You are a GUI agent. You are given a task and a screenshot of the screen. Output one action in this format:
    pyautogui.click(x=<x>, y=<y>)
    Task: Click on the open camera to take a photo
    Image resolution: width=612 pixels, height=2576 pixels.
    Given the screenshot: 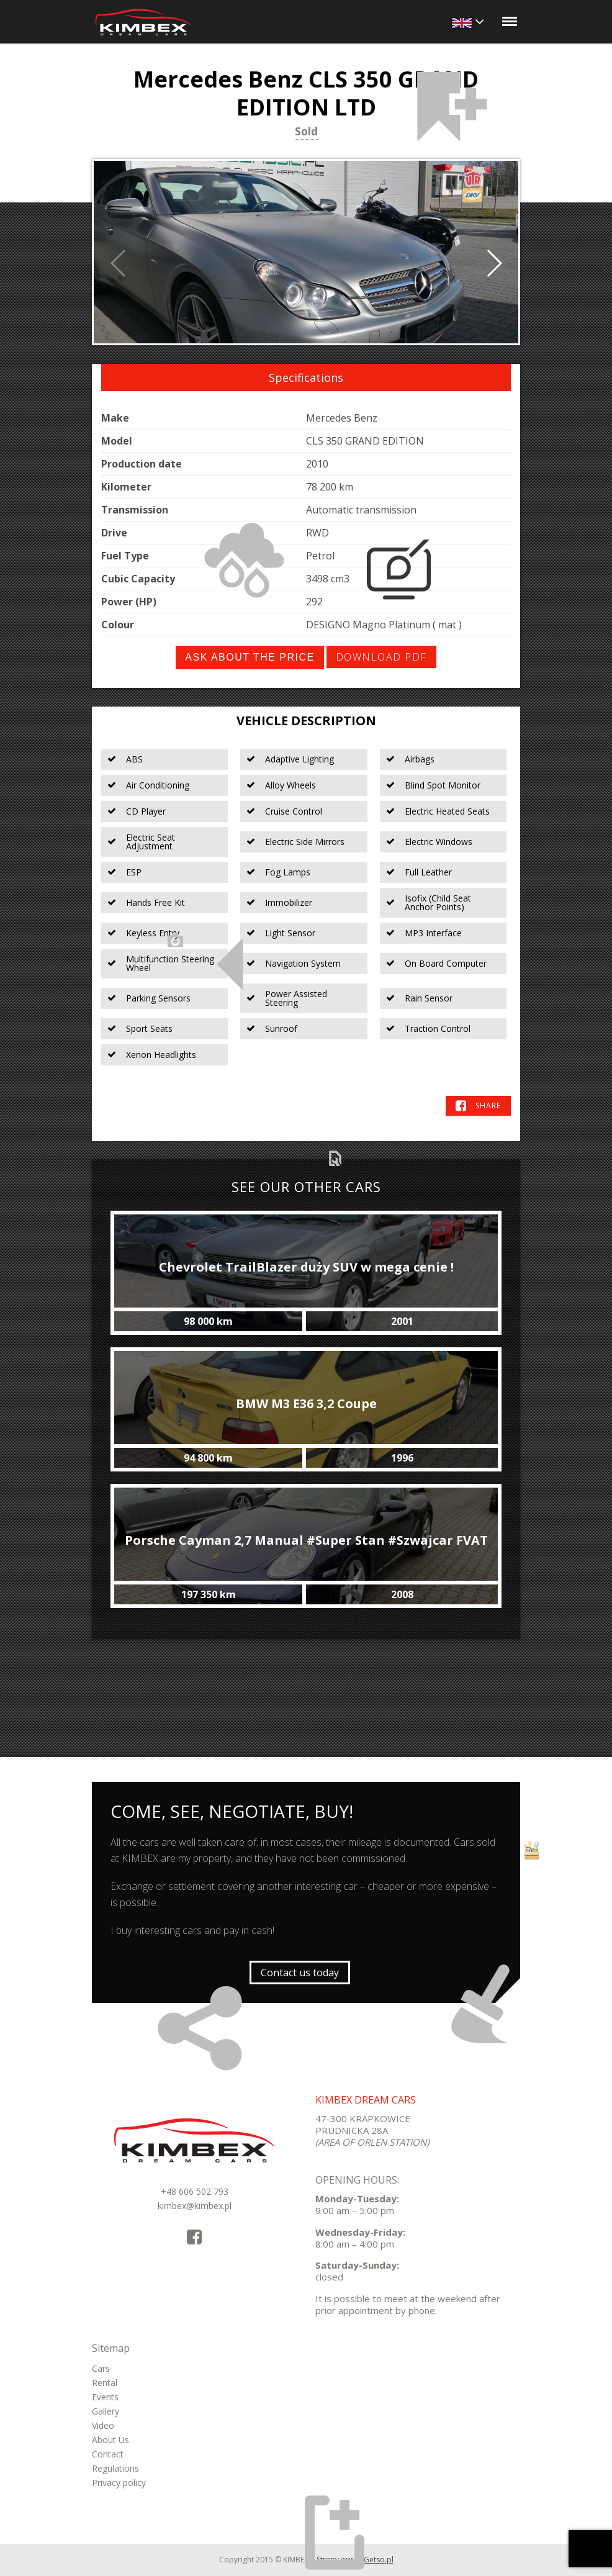 What is the action you would take?
    pyautogui.click(x=175, y=940)
    